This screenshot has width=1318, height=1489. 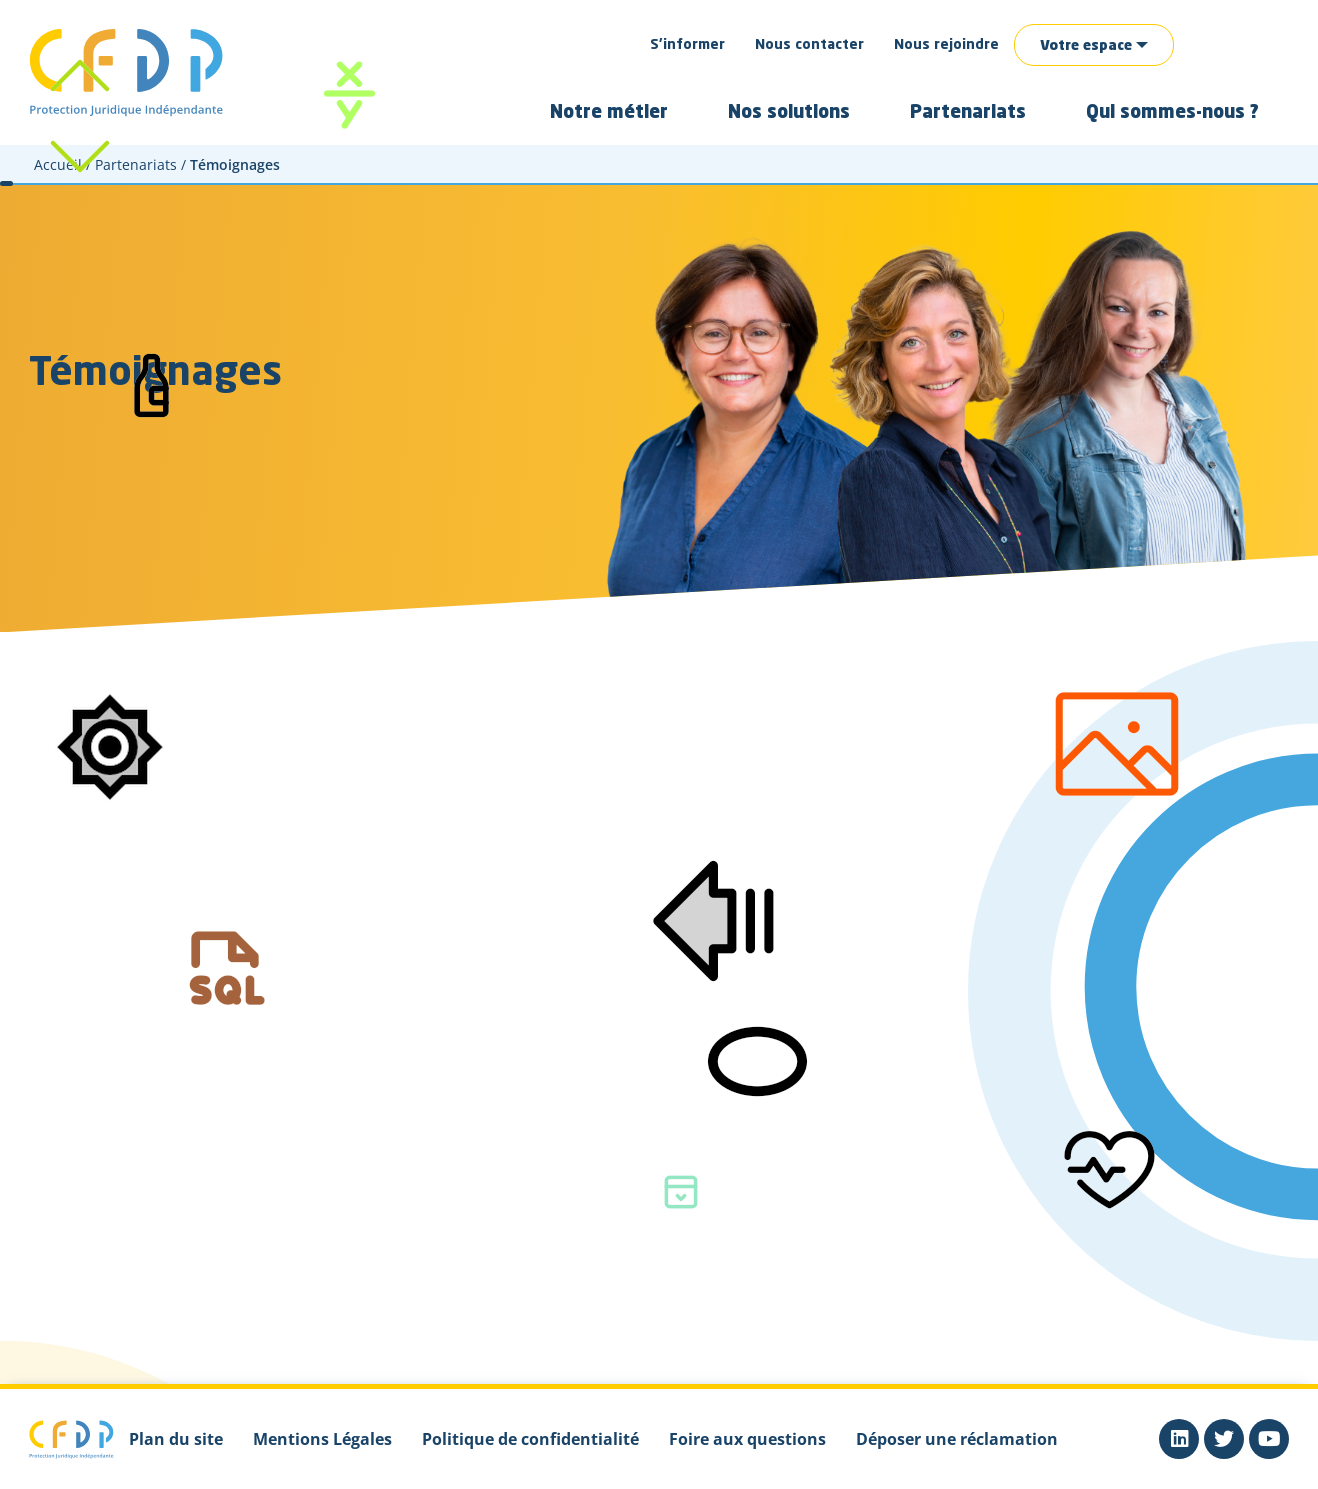 What do you see at coordinates (757, 1061) in the screenshot?
I see `indicates a vertical oval or ellipse shape tool` at bounding box center [757, 1061].